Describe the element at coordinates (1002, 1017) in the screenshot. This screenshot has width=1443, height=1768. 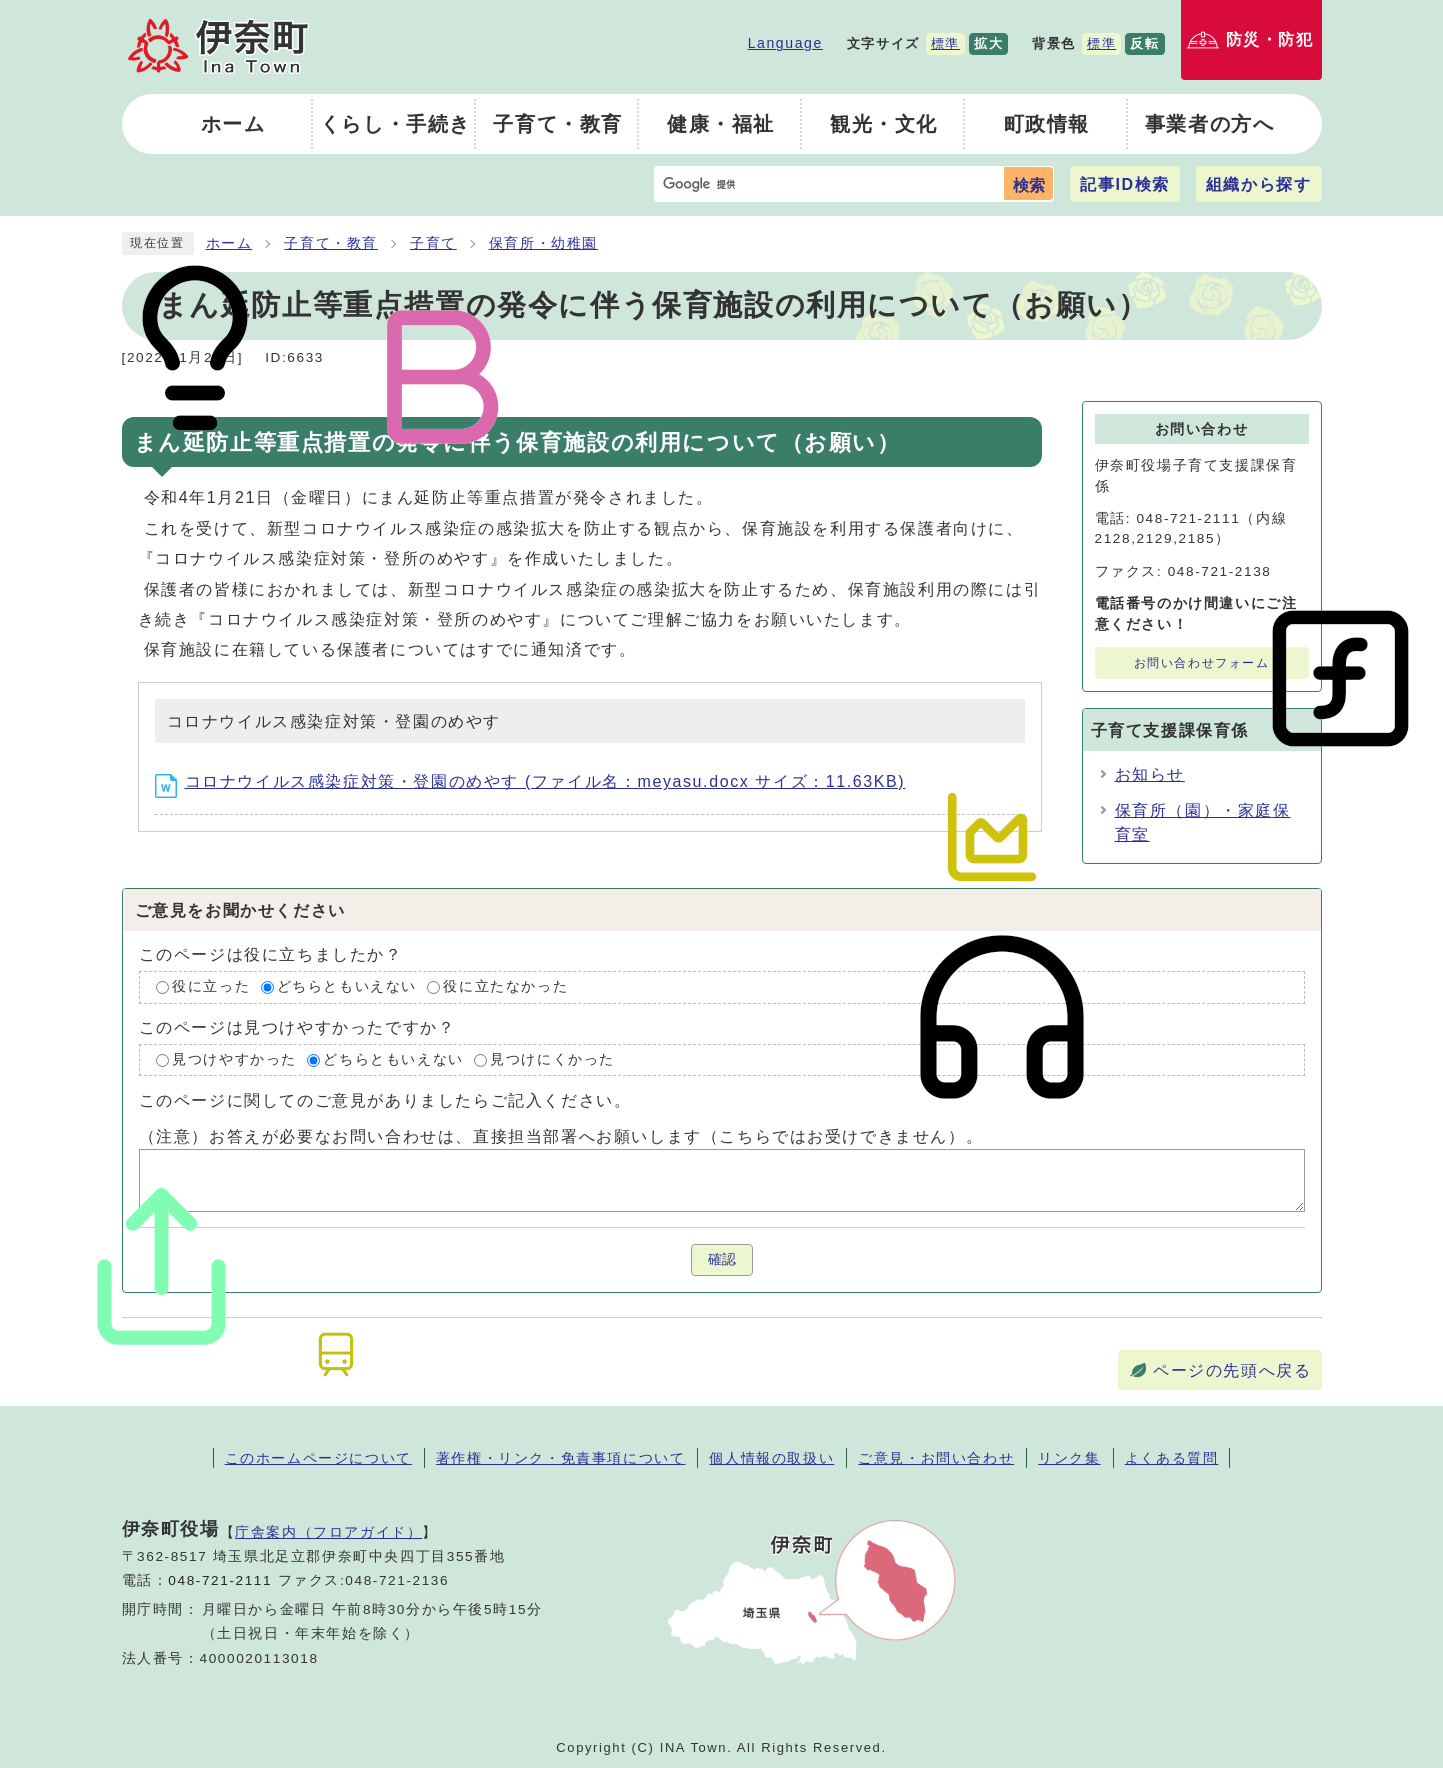
I see `listen to audio or music` at that location.